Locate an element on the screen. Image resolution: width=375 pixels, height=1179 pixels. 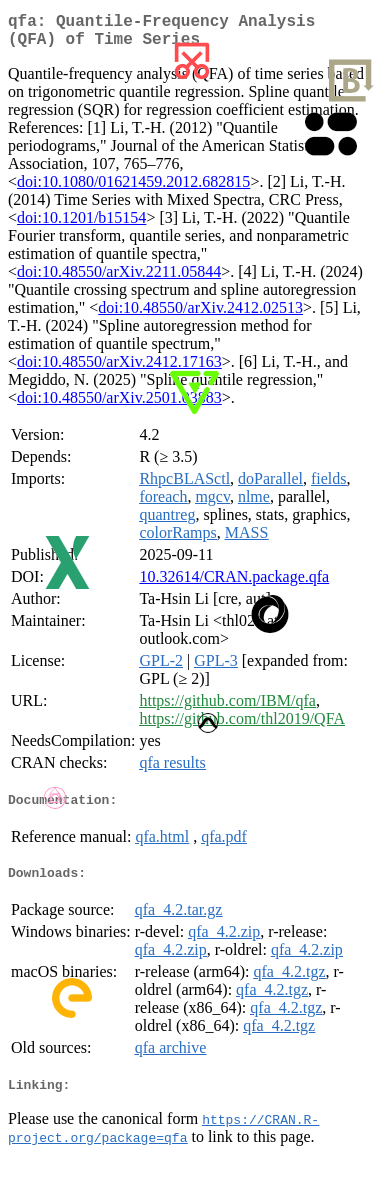
open brandfolder digital asset management is located at coordinates (351, 80).